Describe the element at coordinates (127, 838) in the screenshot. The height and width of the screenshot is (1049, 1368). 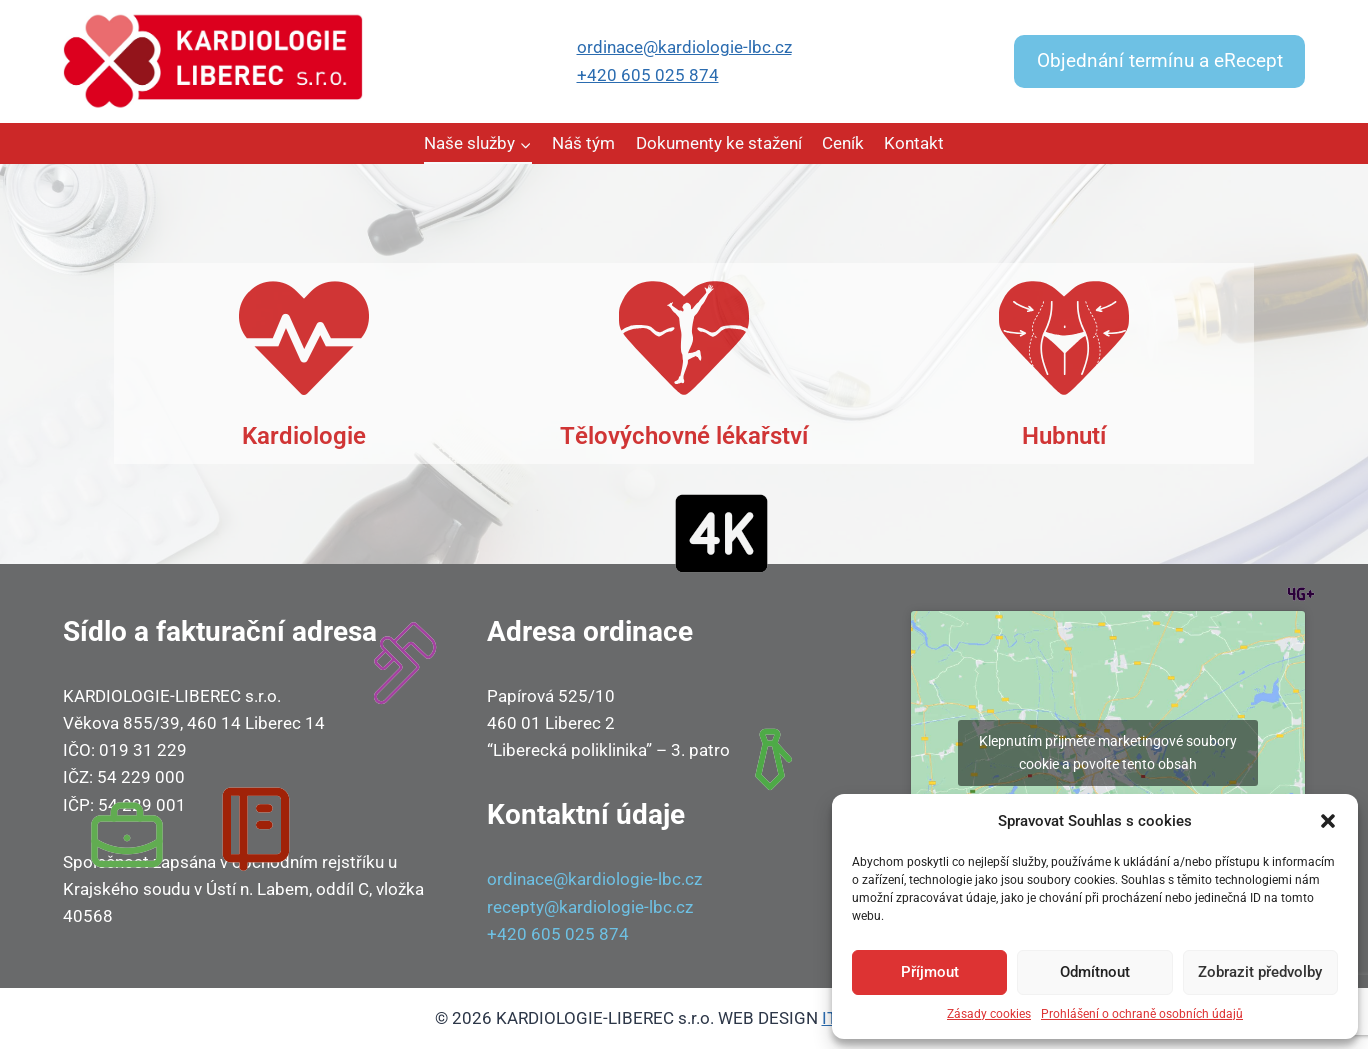
I see `access business or work-related features` at that location.